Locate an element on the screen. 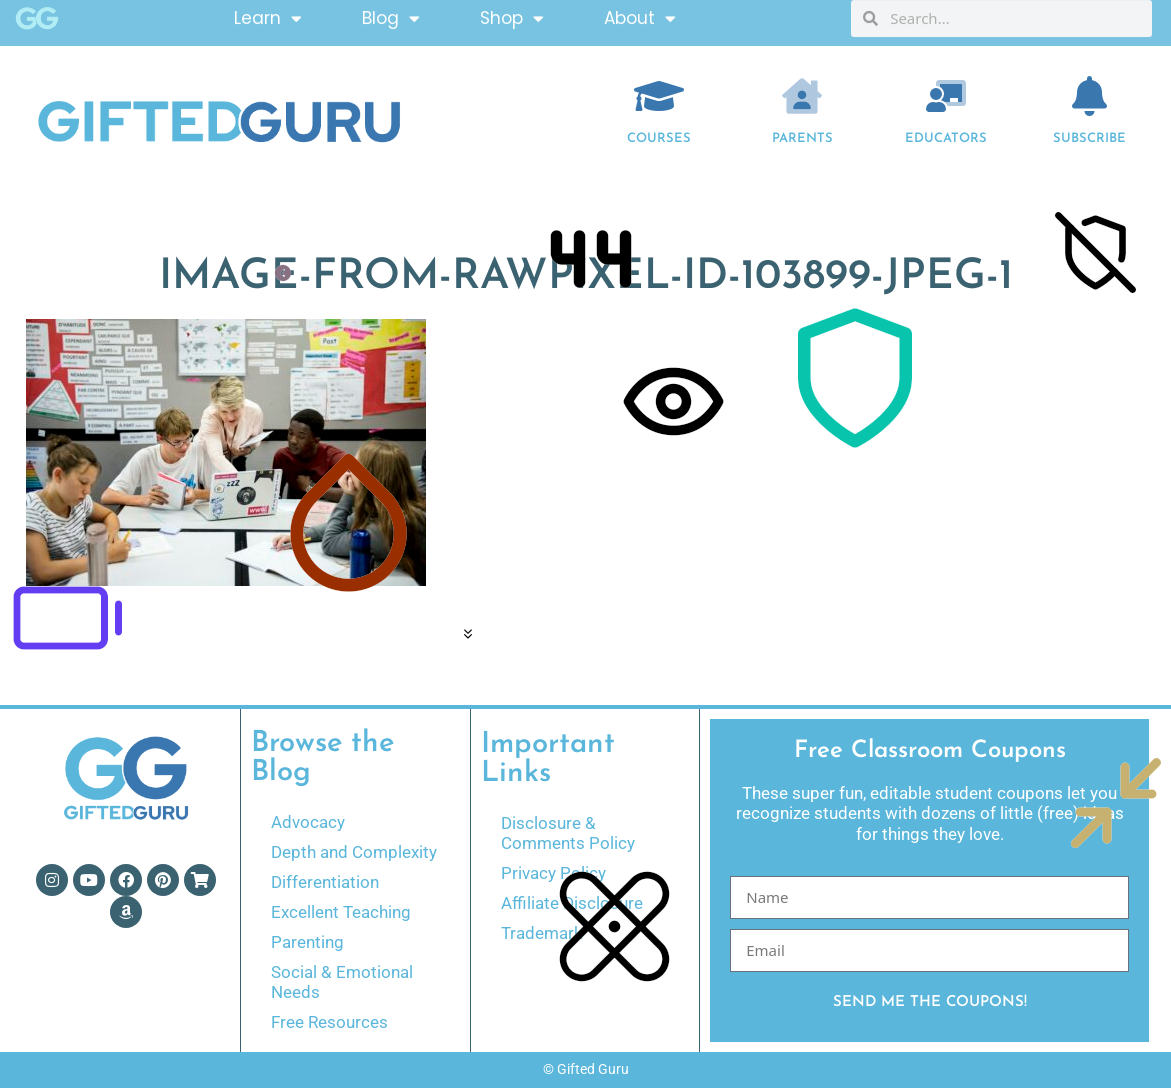  scroll down or view more content is located at coordinates (468, 634).